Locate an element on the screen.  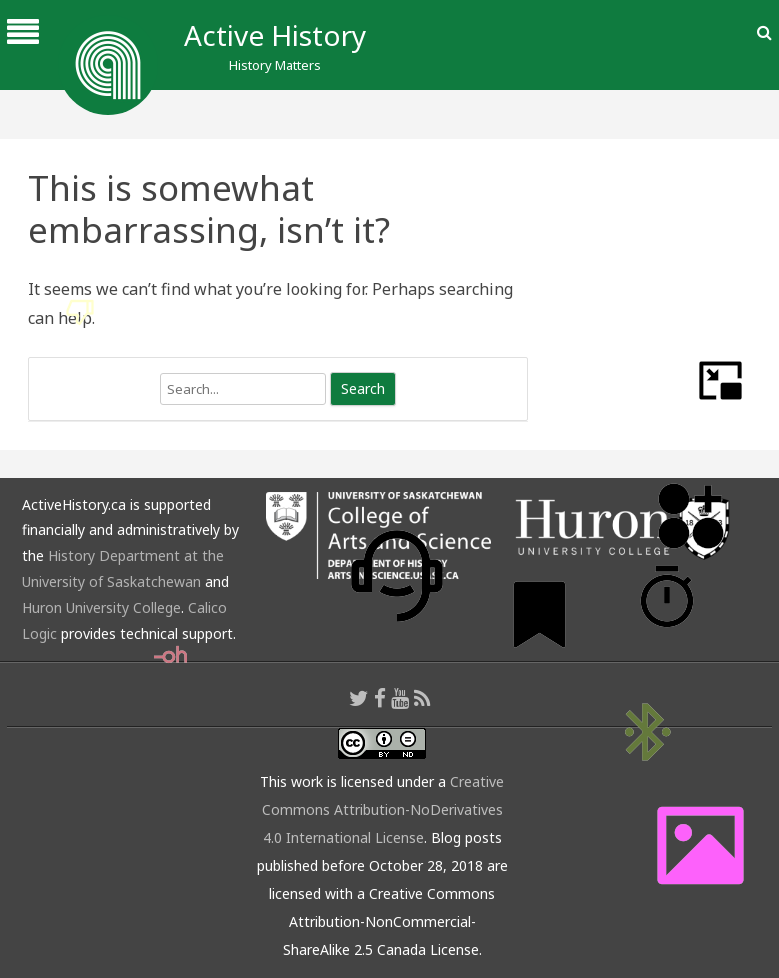
add a new app to your collection is located at coordinates (691, 516).